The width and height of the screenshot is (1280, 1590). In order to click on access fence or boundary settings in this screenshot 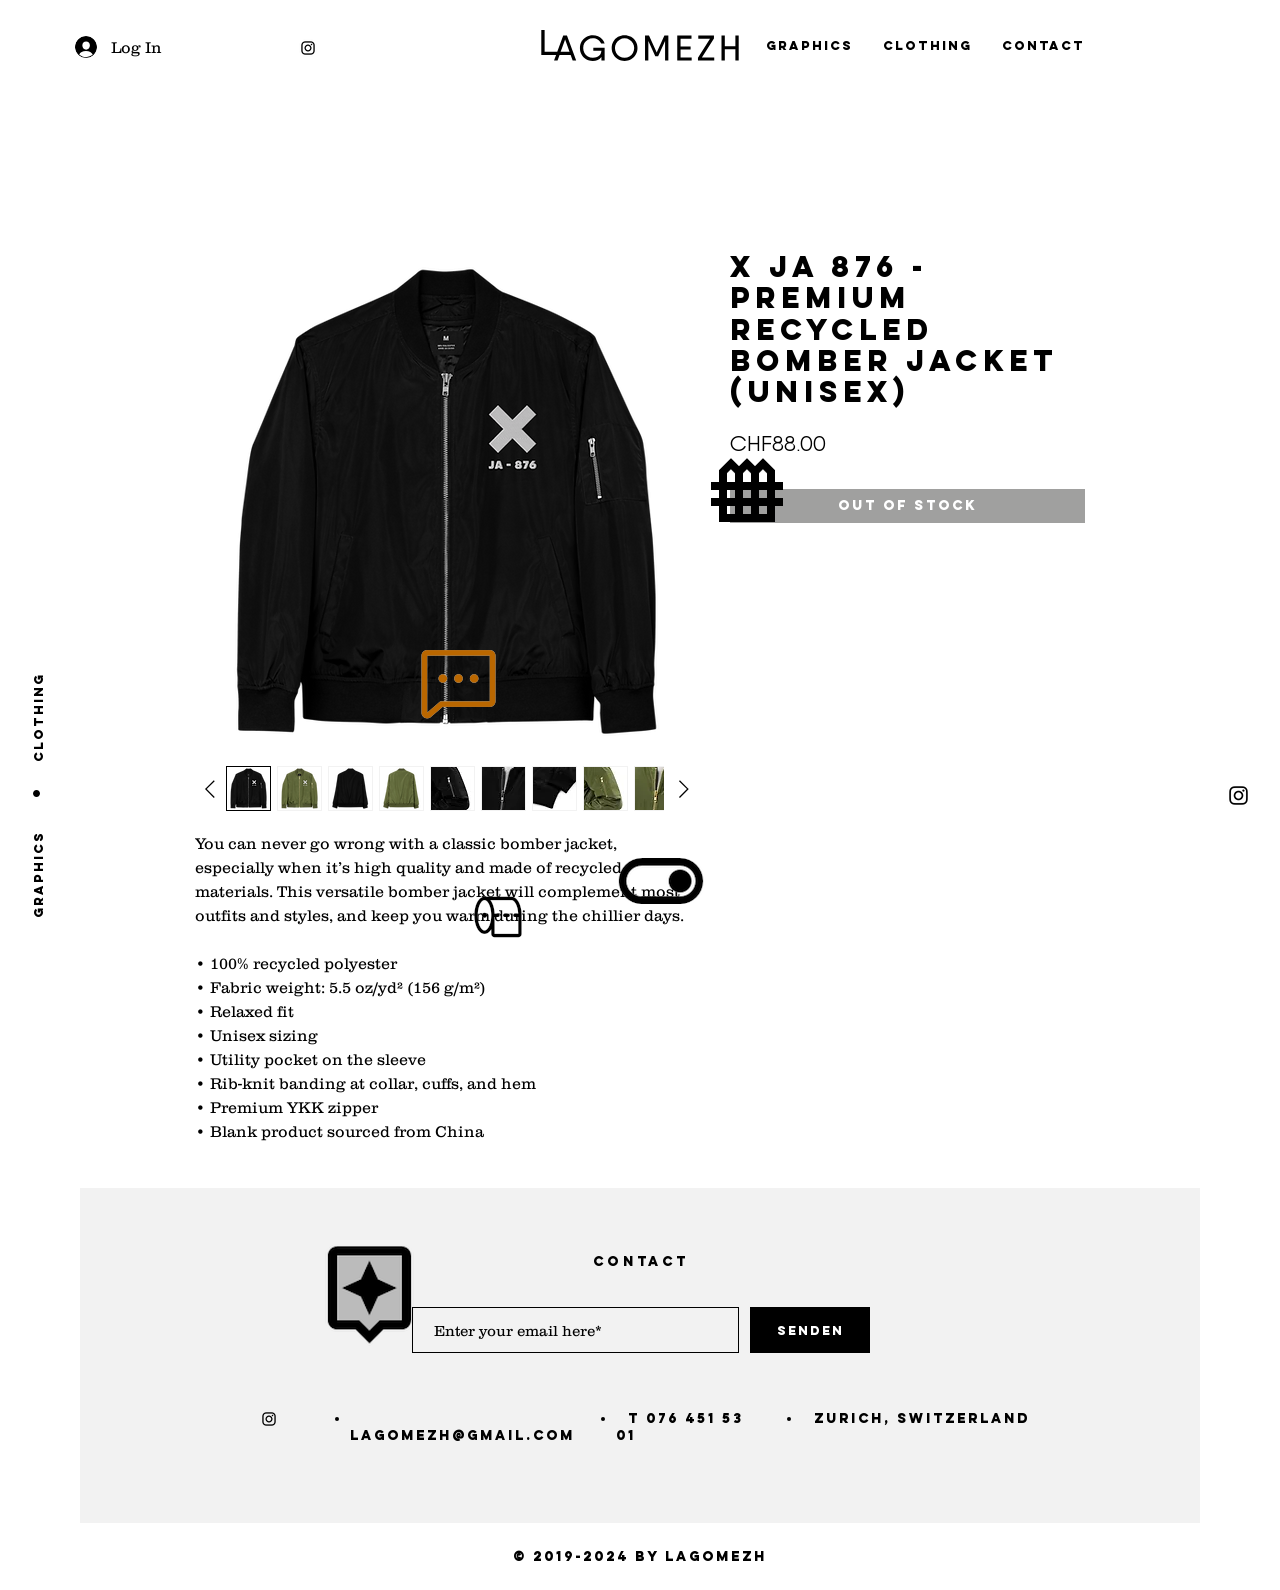, I will do `click(747, 490)`.